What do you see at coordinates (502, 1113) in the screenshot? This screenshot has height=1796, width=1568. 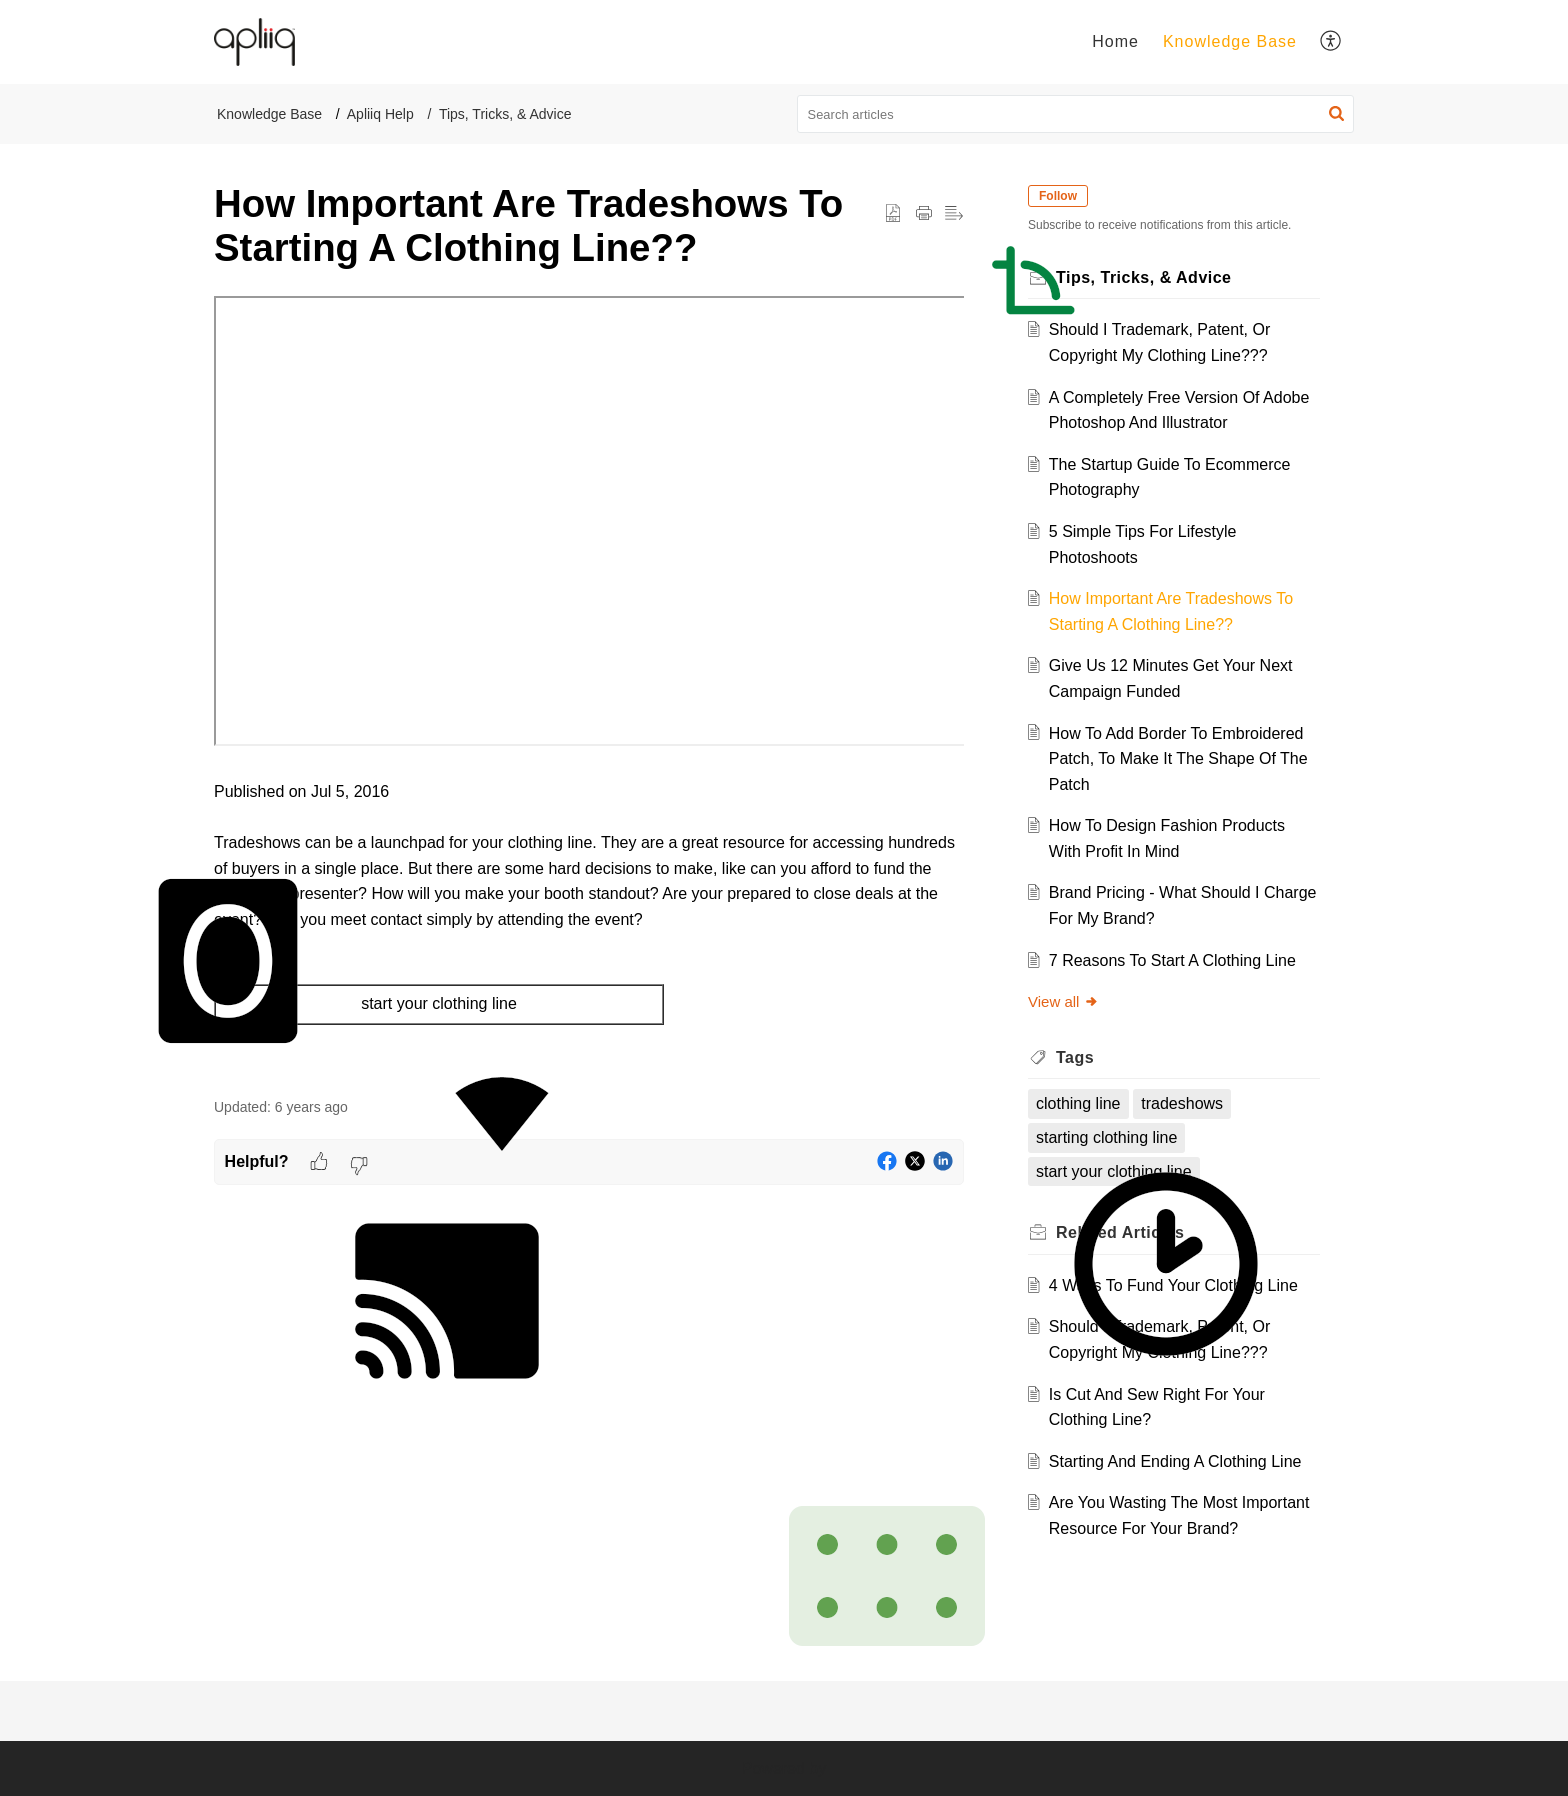 I see `indicates full wifi signal strength` at bounding box center [502, 1113].